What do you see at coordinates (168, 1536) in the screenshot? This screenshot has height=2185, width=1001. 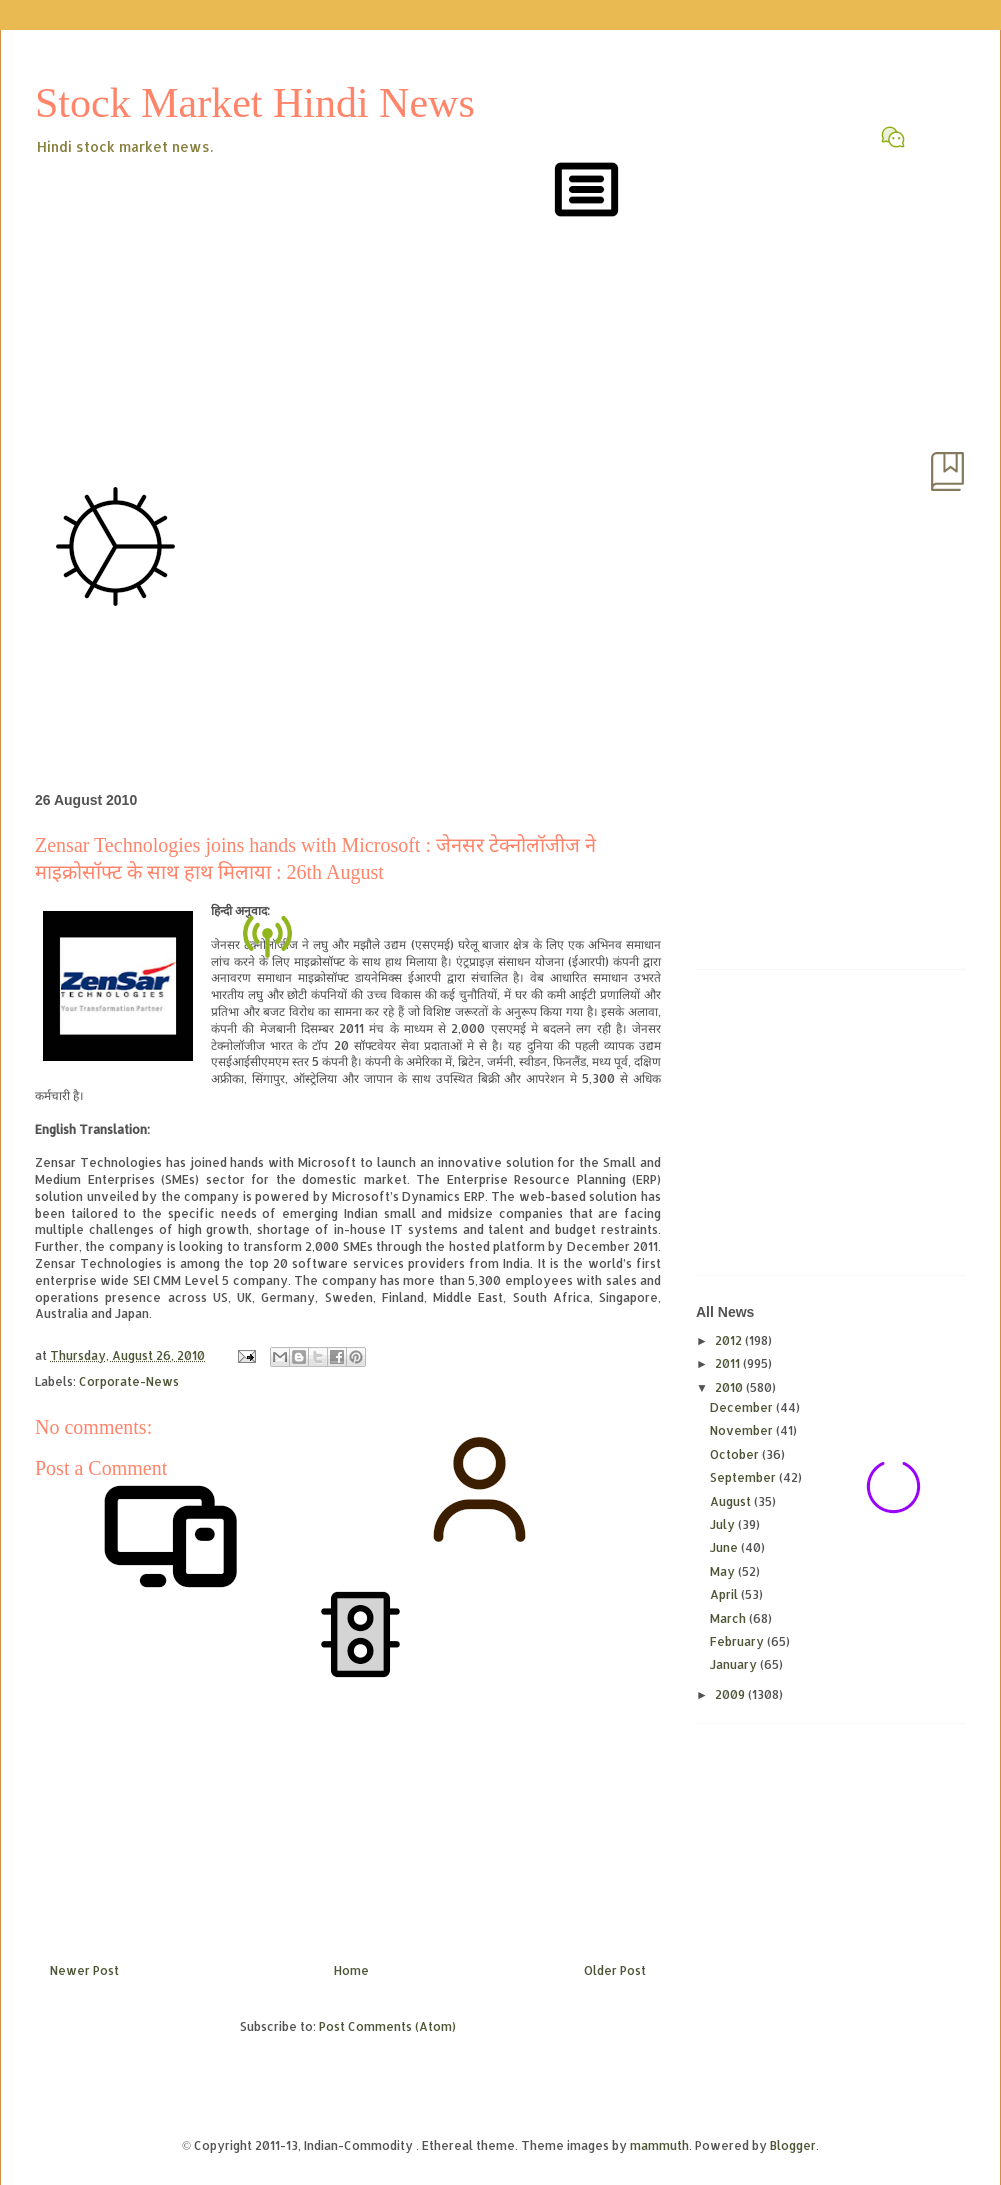 I see `manage connected devices` at bounding box center [168, 1536].